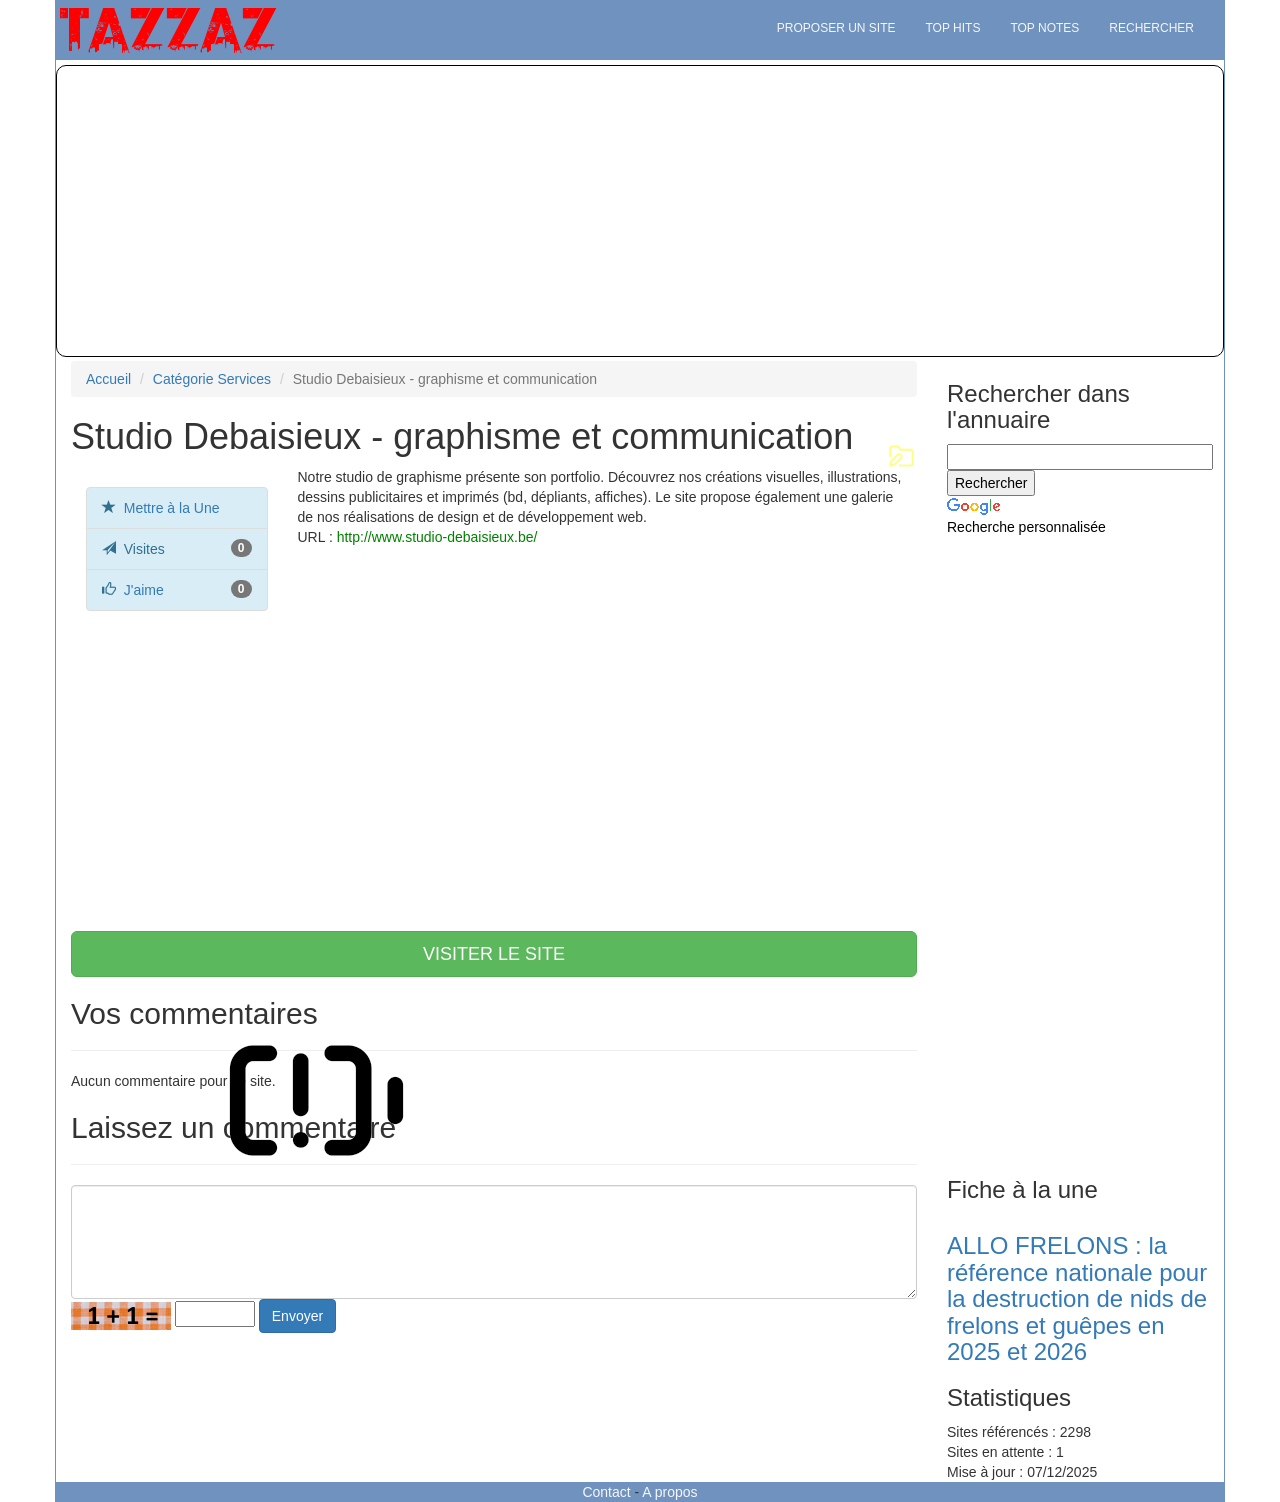 This screenshot has height=1502, width=1280. Describe the element at coordinates (316, 1100) in the screenshot. I see `indicates low battery warning` at that location.